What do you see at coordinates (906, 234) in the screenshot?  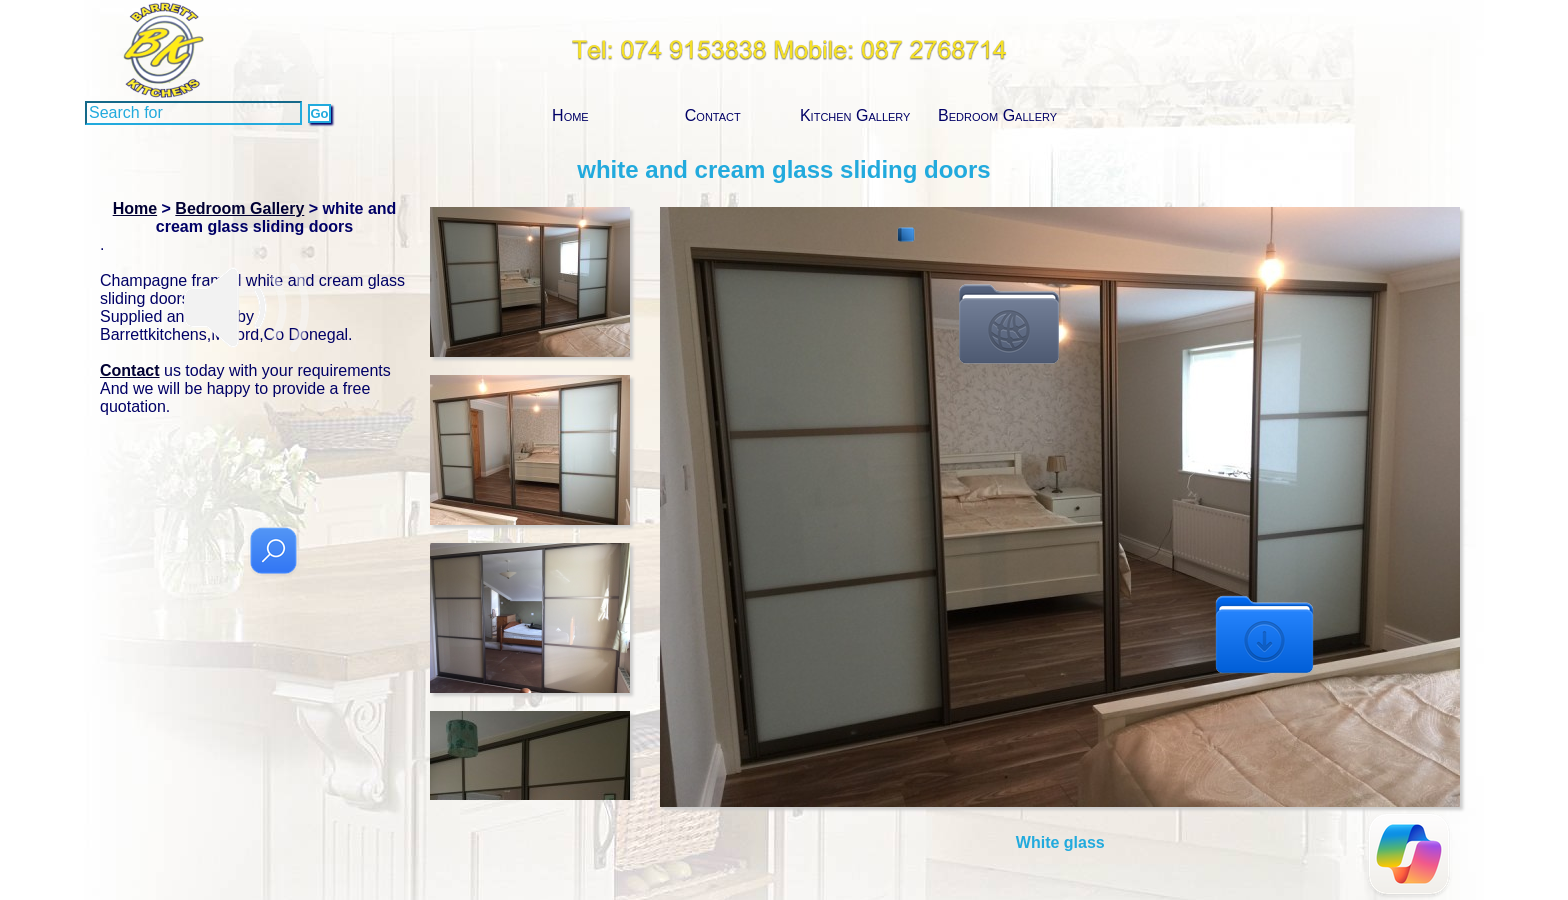 I see `access your desktop folder` at bounding box center [906, 234].